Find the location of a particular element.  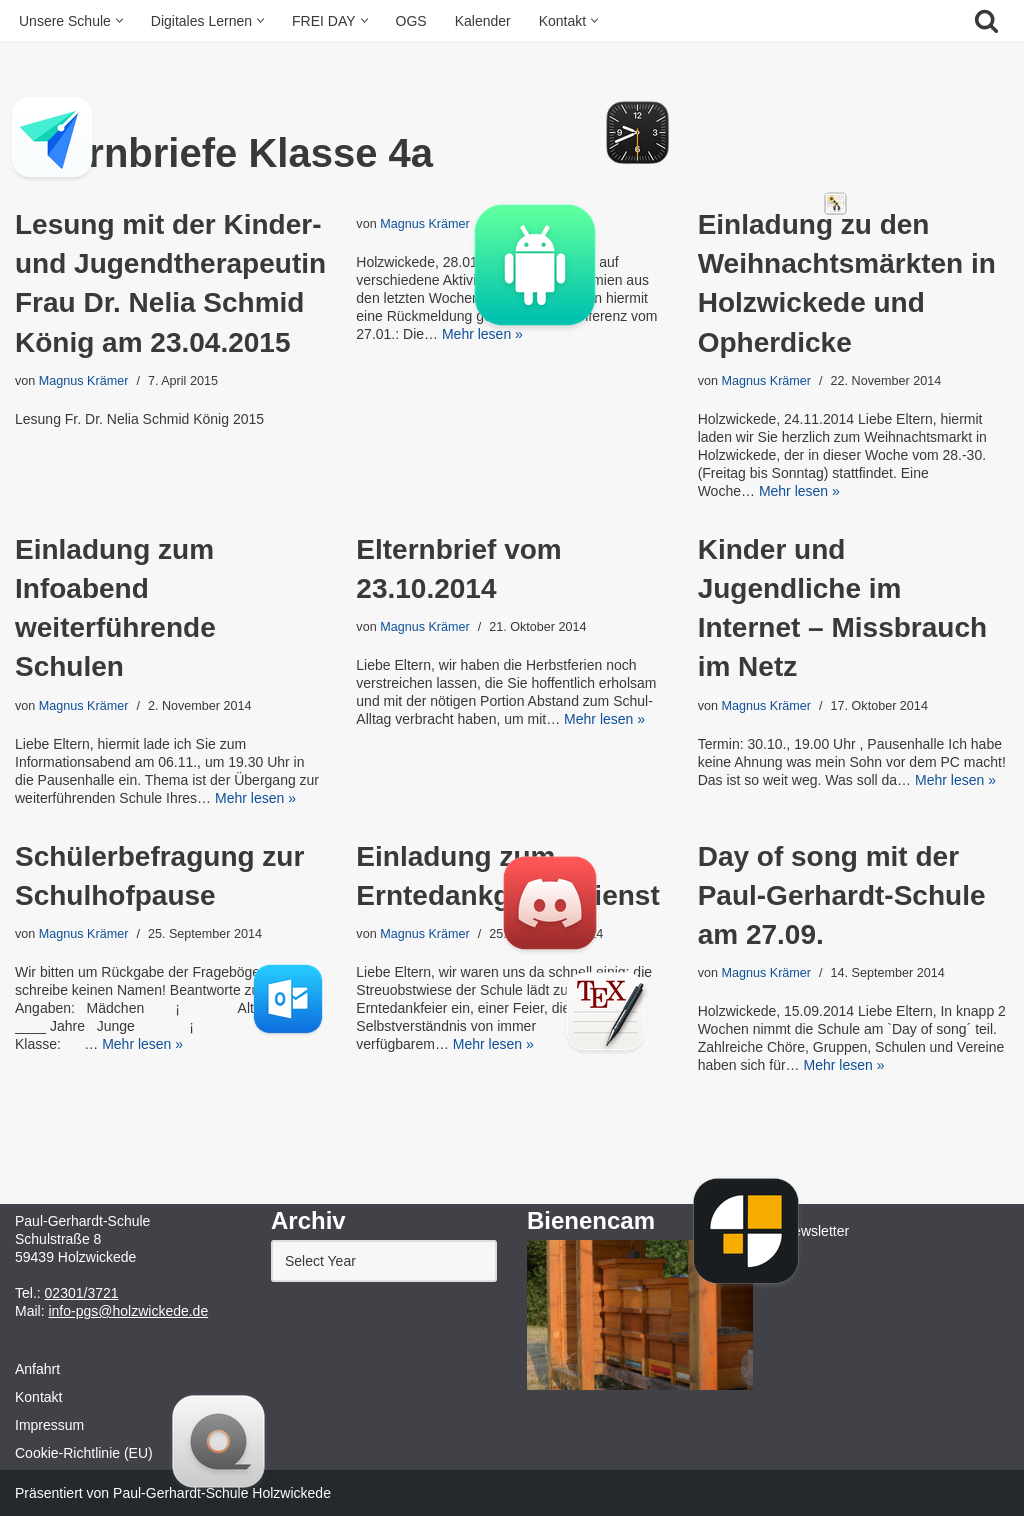

open feishu messaging app is located at coordinates (52, 137).